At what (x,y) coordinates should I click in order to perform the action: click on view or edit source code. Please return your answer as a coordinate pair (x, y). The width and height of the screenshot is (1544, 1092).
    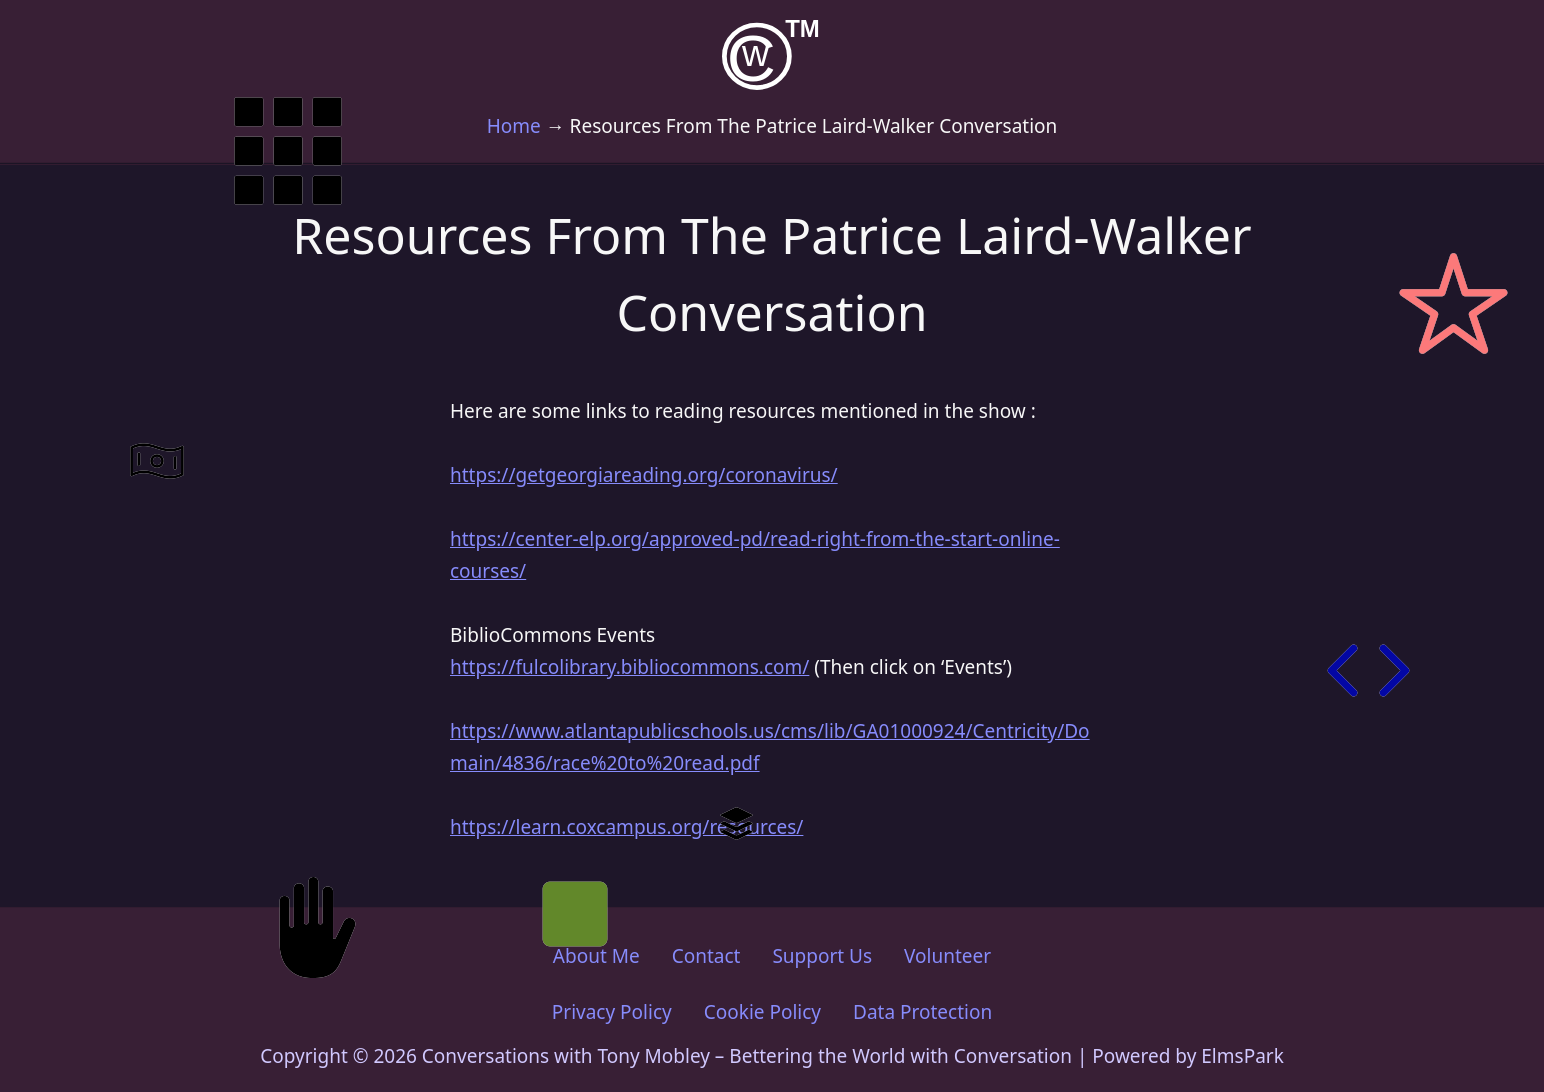
    Looking at the image, I should click on (1368, 670).